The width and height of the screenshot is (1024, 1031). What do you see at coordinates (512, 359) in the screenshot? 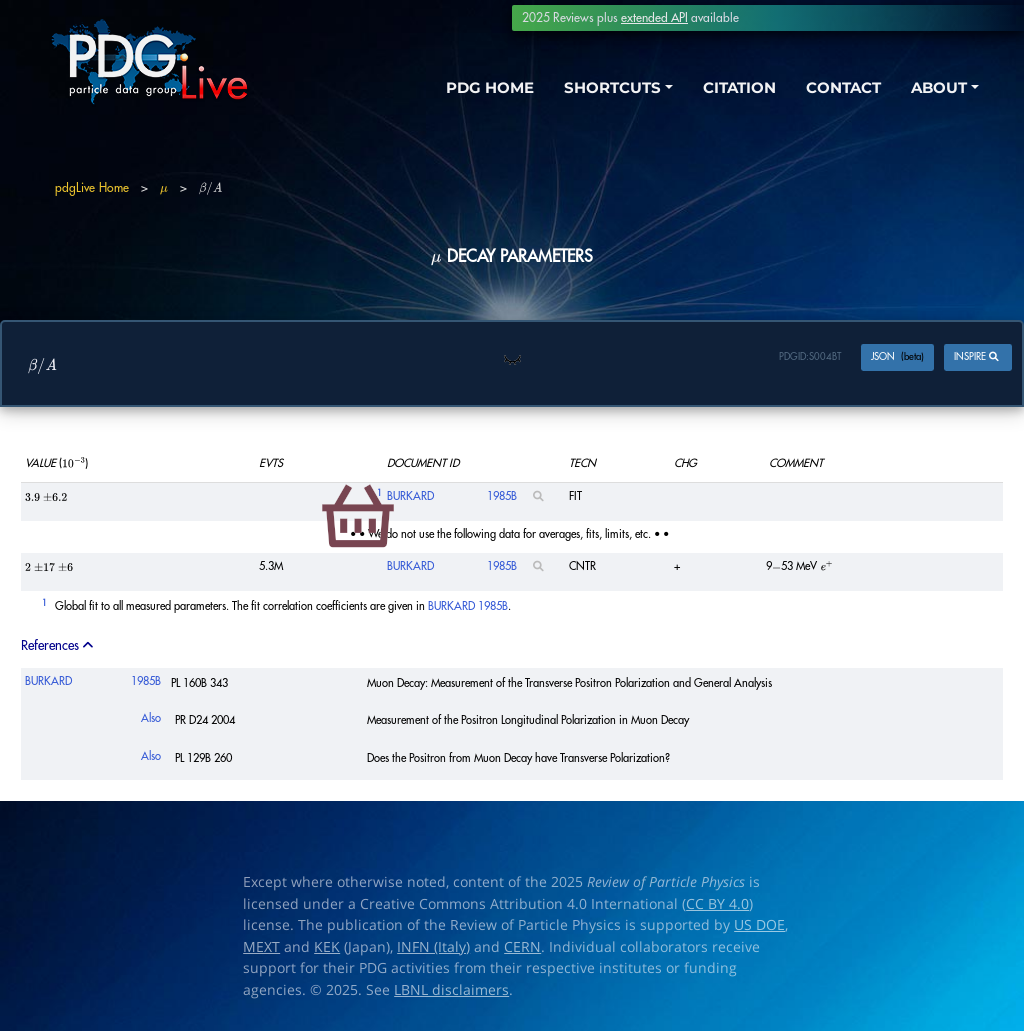
I see `hide password or sensitive content` at bounding box center [512, 359].